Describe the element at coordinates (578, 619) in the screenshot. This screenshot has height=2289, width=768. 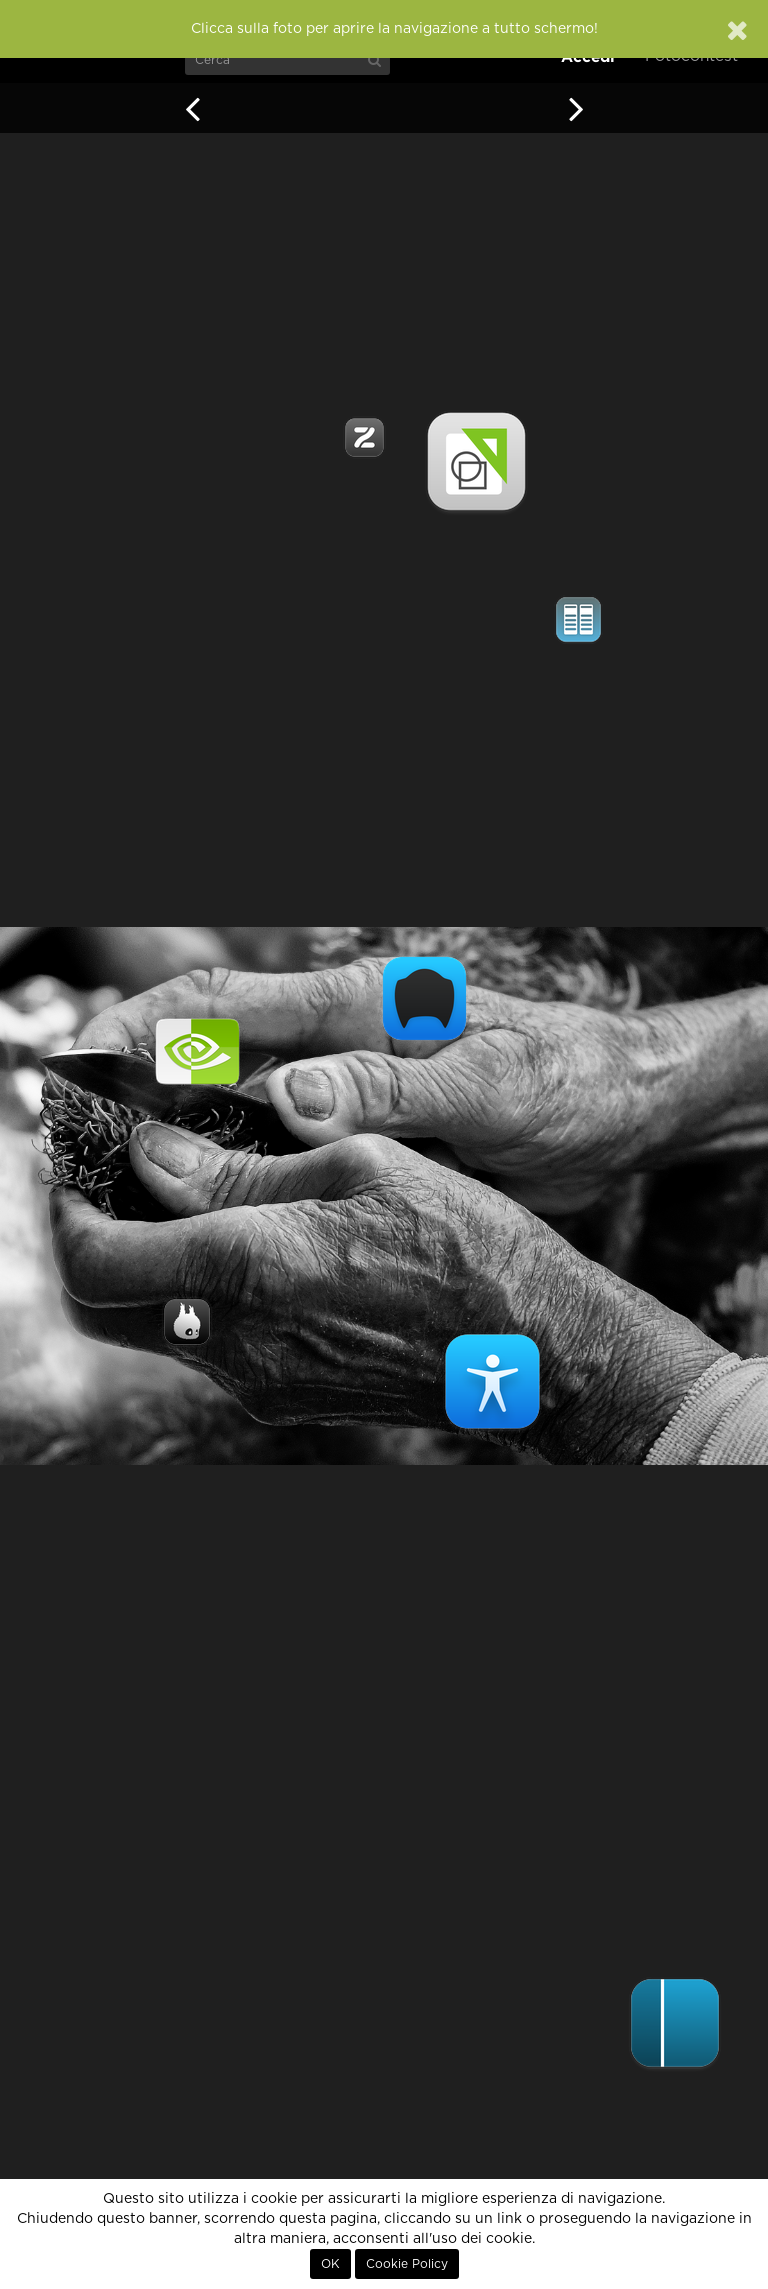
I see `open progress tracking app` at that location.